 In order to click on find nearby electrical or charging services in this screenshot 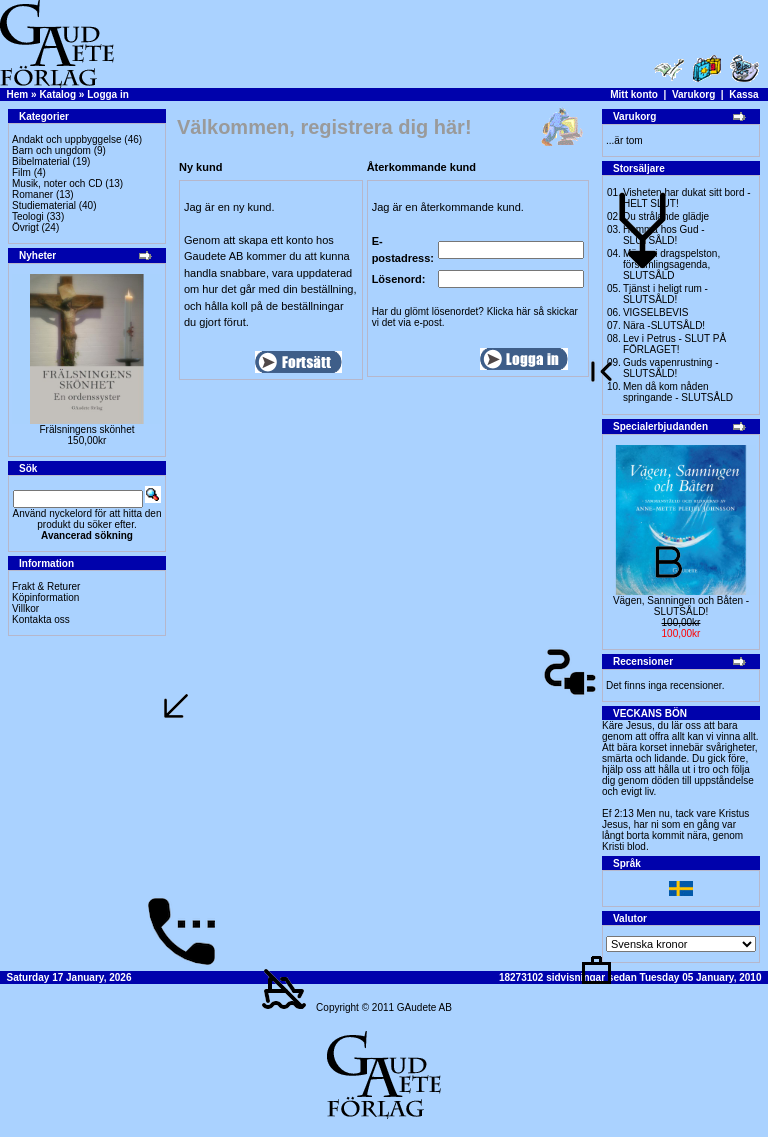, I will do `click(570, 672)`.